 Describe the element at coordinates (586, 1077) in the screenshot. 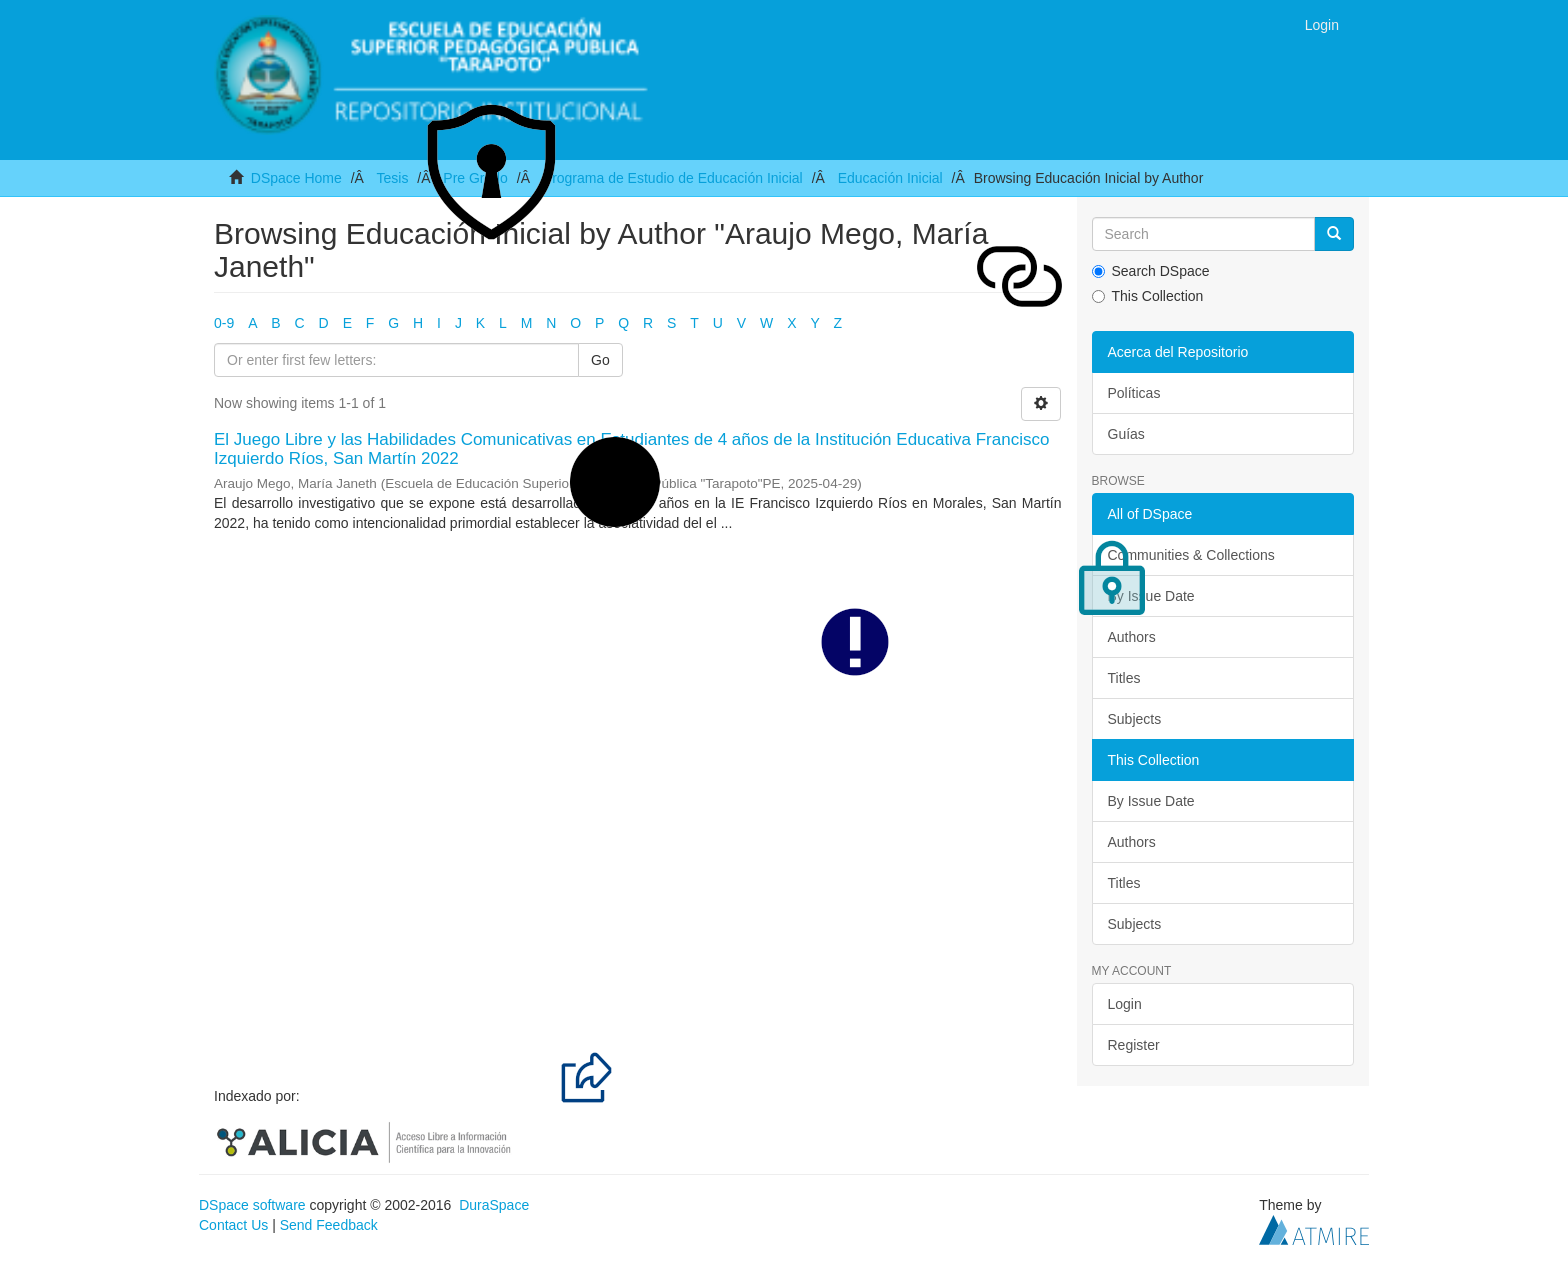

I see `share this file or content` at that location.